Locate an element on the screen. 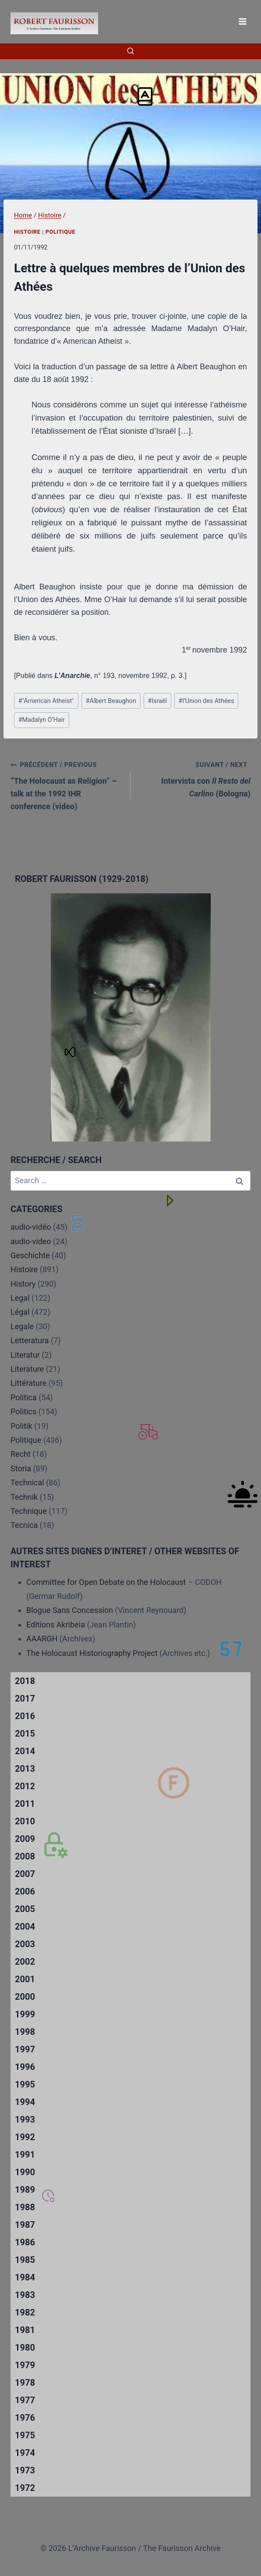 This screenshot has width=261, height=2576. access farming or agricultural features is located at coordinates (148, 1431).